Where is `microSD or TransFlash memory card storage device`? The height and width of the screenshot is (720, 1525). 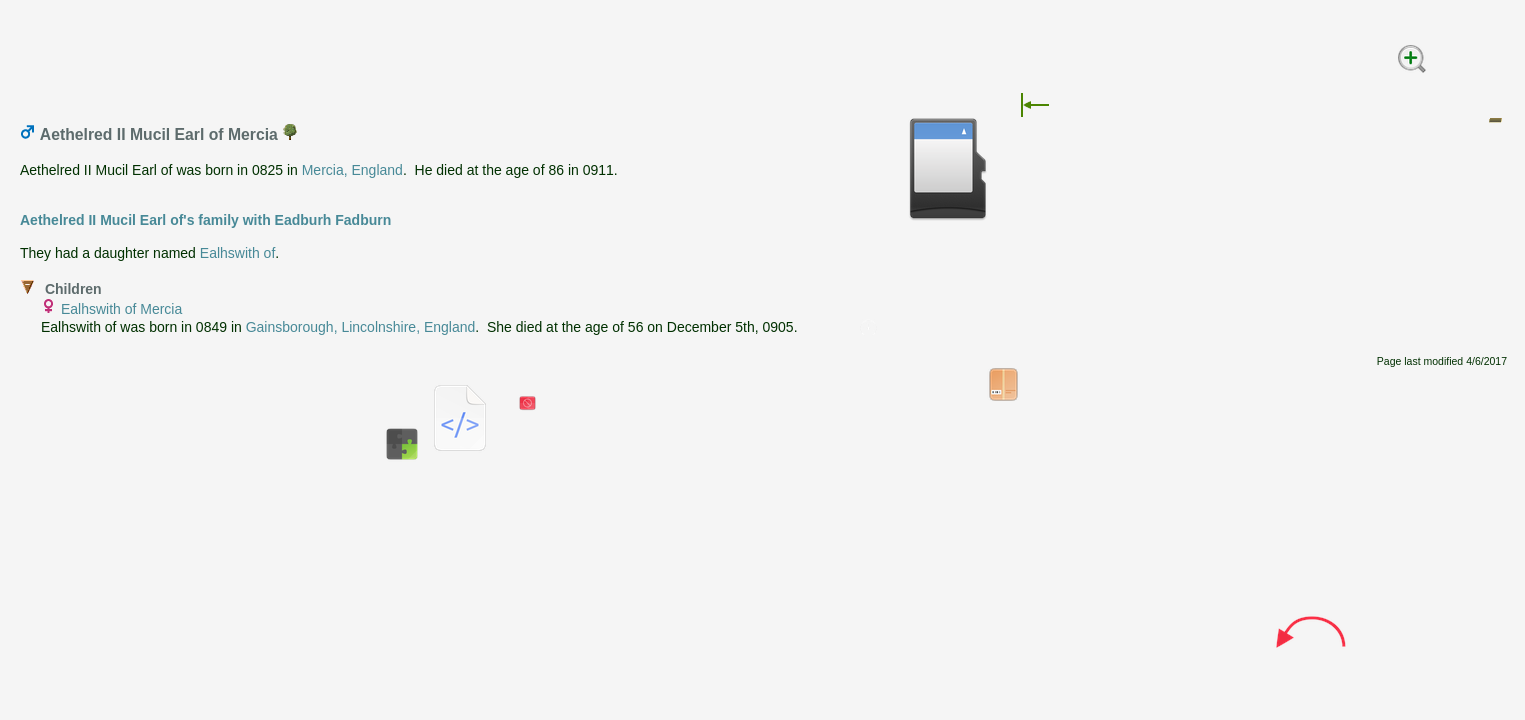 microSD or TransFlash memory card storage device is located at coordinates (949, 169).